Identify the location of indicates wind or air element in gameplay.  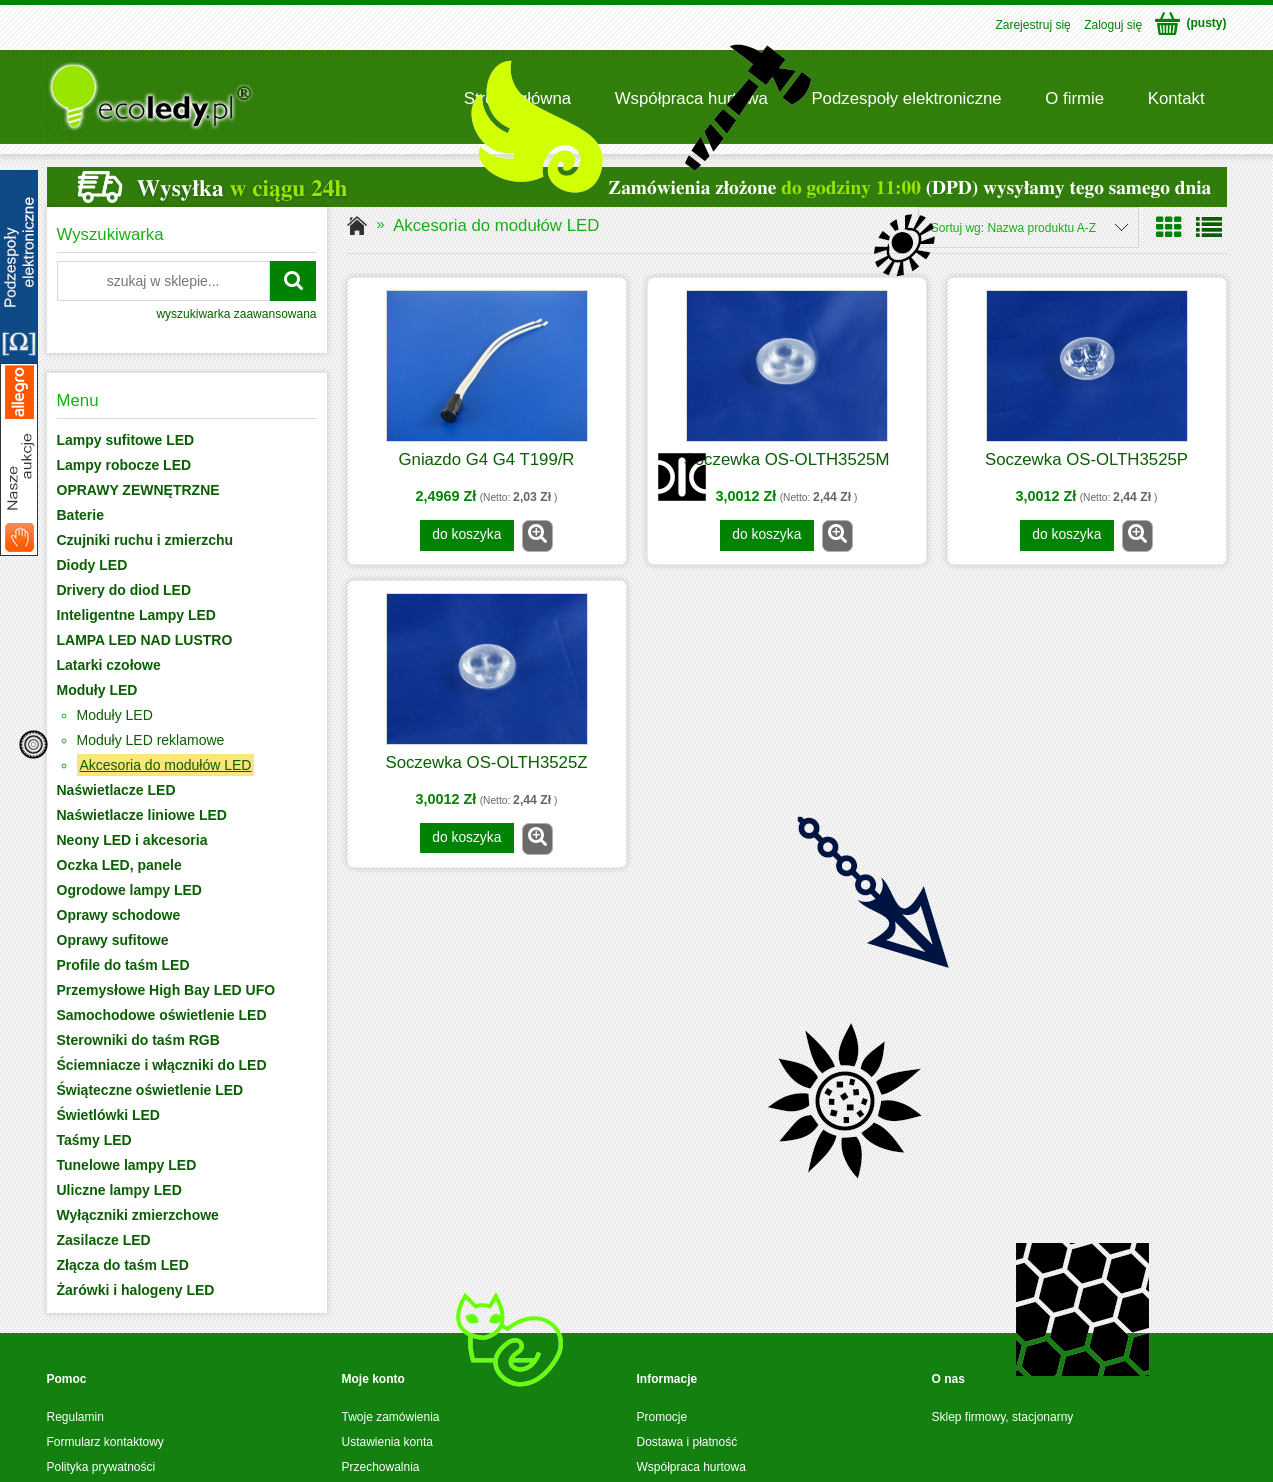
(537, 126).